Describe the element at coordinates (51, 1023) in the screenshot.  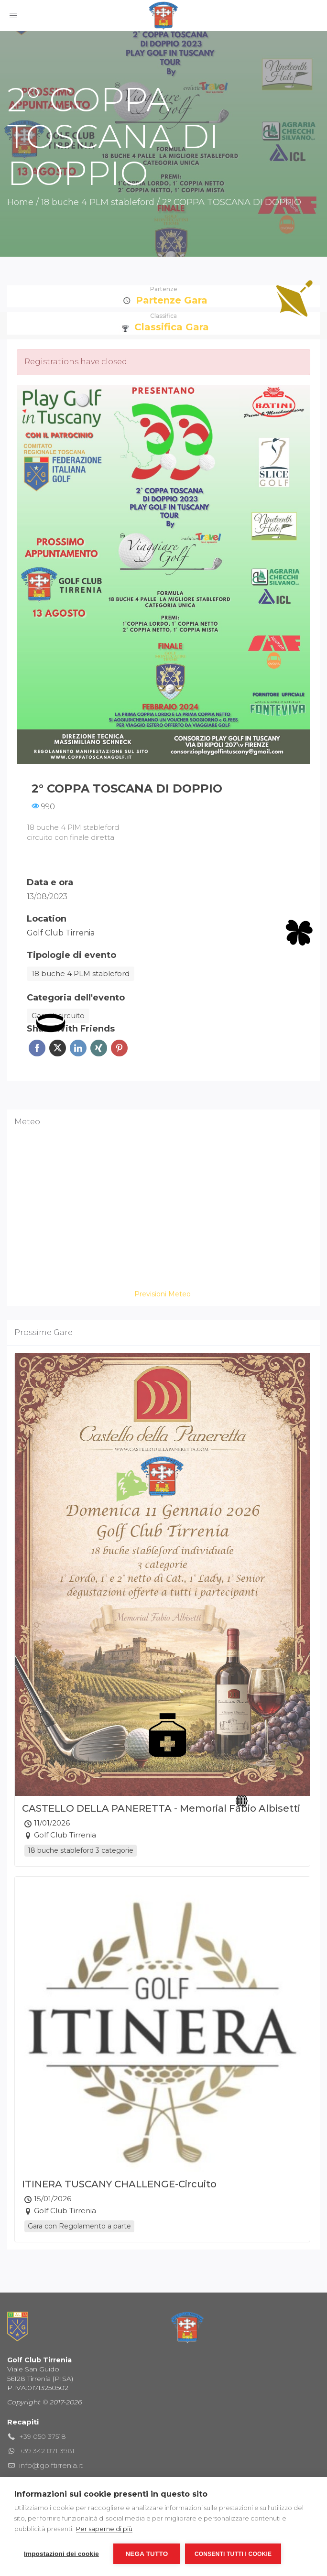
I see `equip a ring item to your character` at that location.